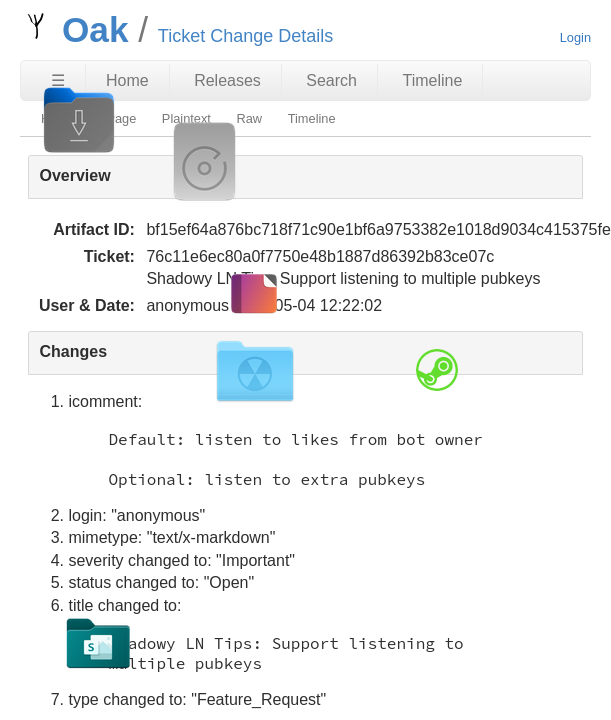 The image size is (611, 720). I want to click on access hard drive storage, so click(204, 161).